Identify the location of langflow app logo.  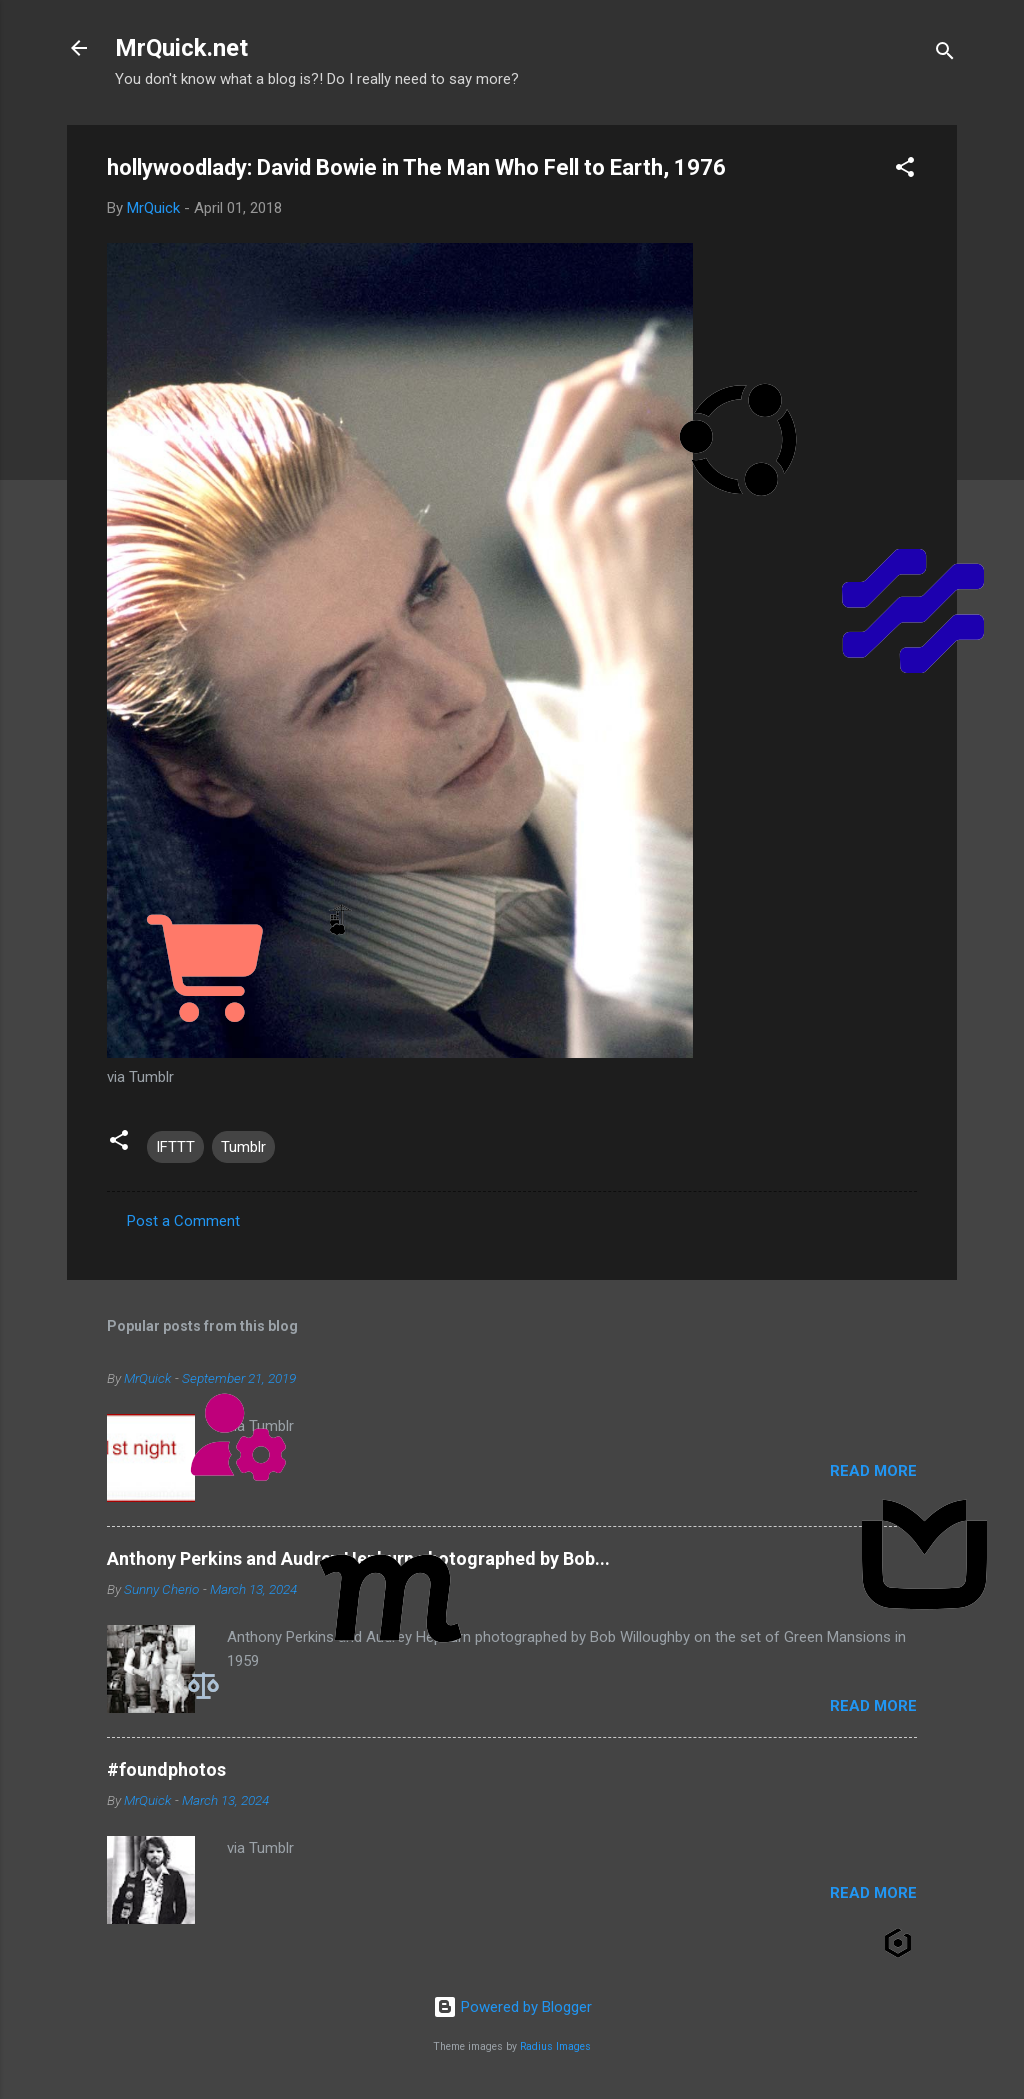
(913, 611).